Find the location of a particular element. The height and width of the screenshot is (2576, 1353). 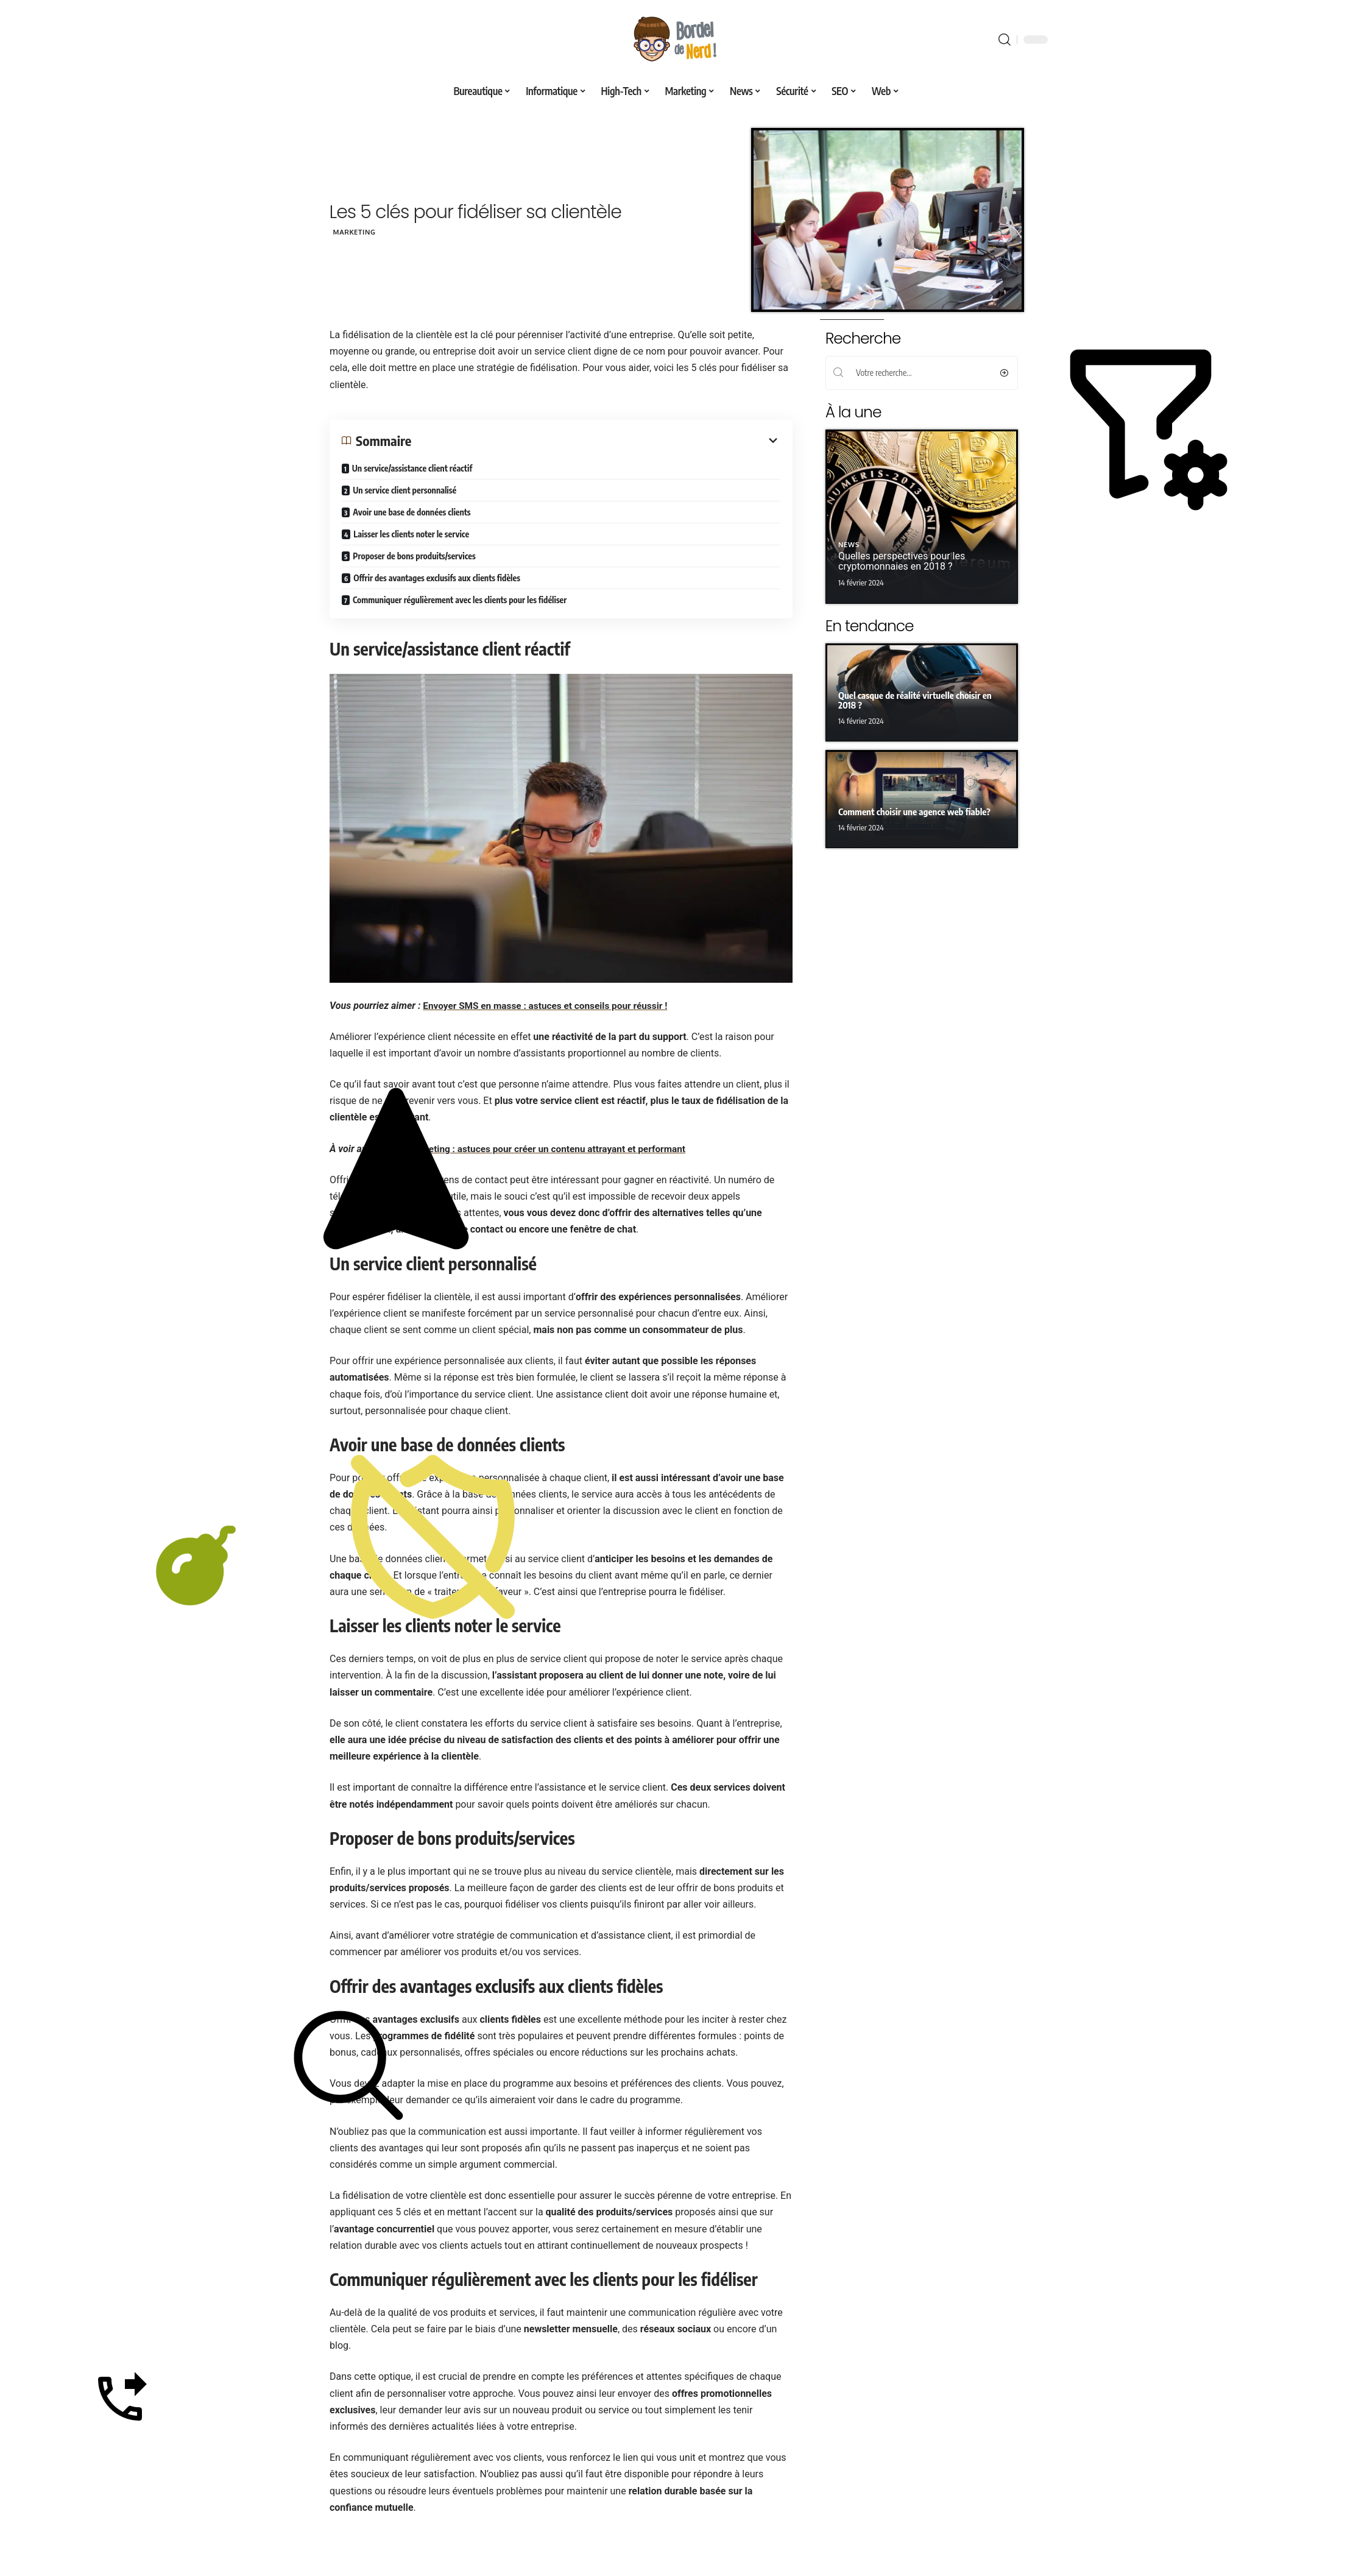

configure filter settings is located at coordinates (1140, 420).